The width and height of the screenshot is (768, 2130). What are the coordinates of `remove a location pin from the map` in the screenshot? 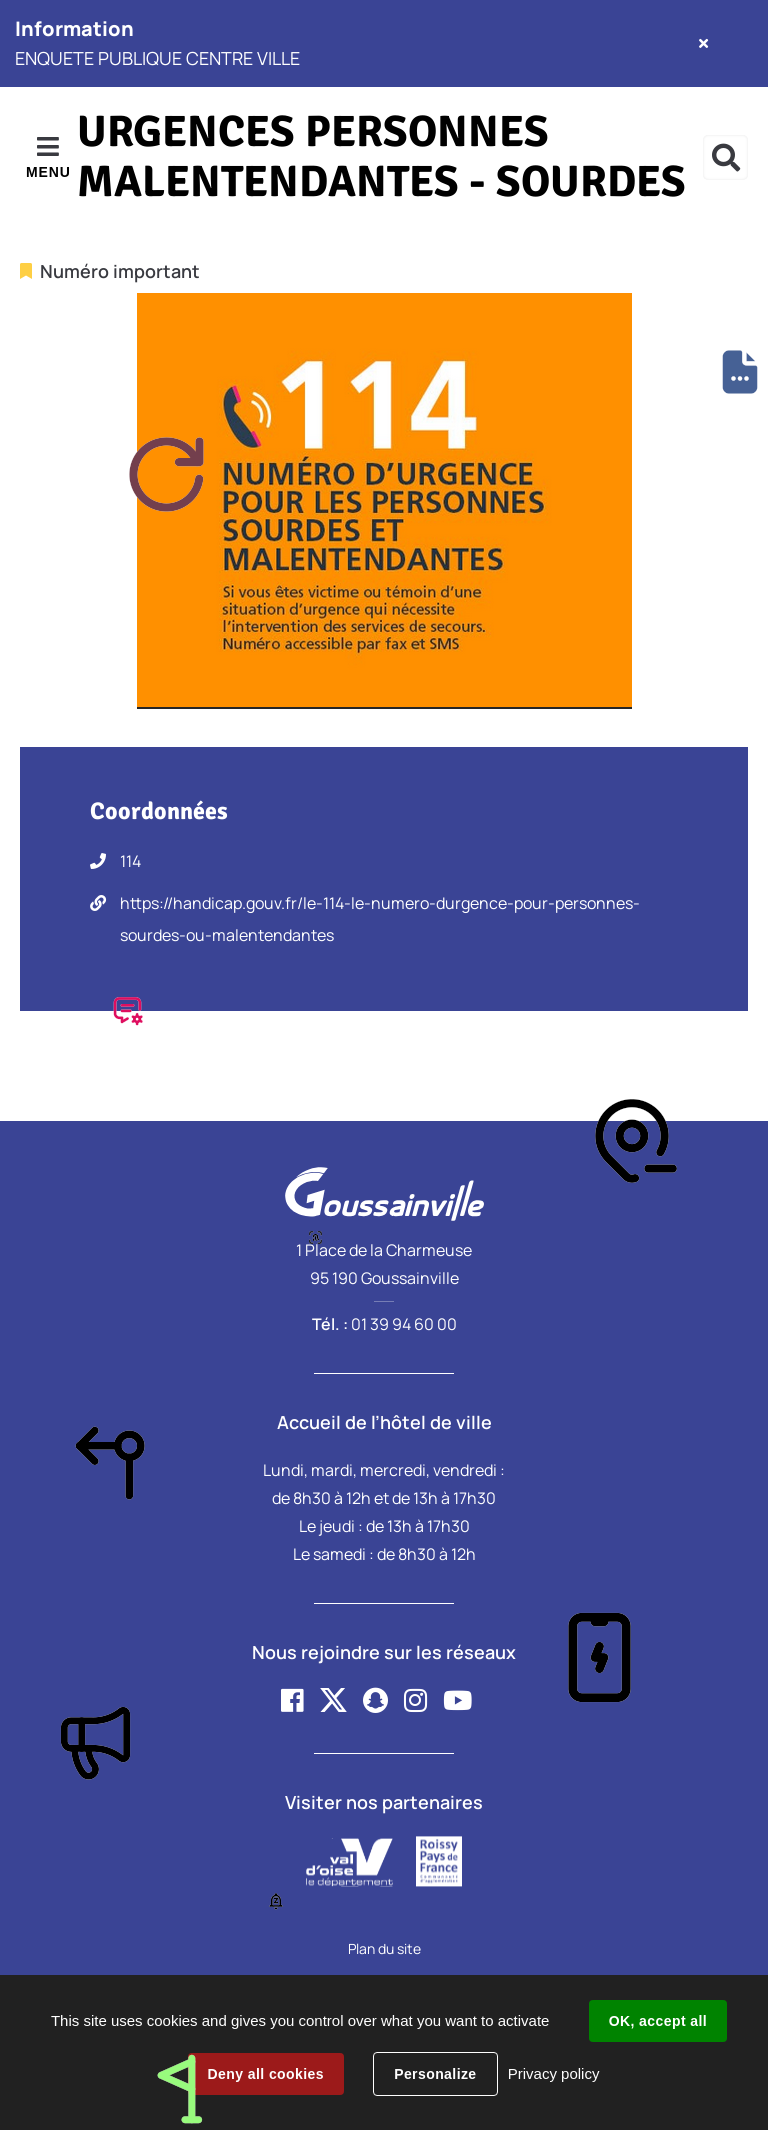 It's located at (632, 1140).